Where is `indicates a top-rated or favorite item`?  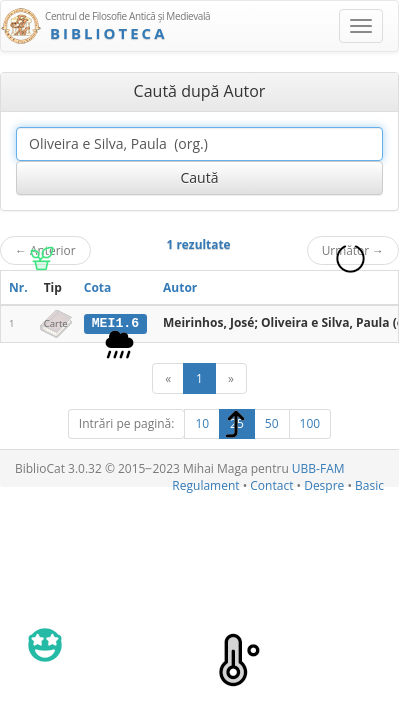
indicates a top-rated or favorite item is located at coordinates (45, 645).